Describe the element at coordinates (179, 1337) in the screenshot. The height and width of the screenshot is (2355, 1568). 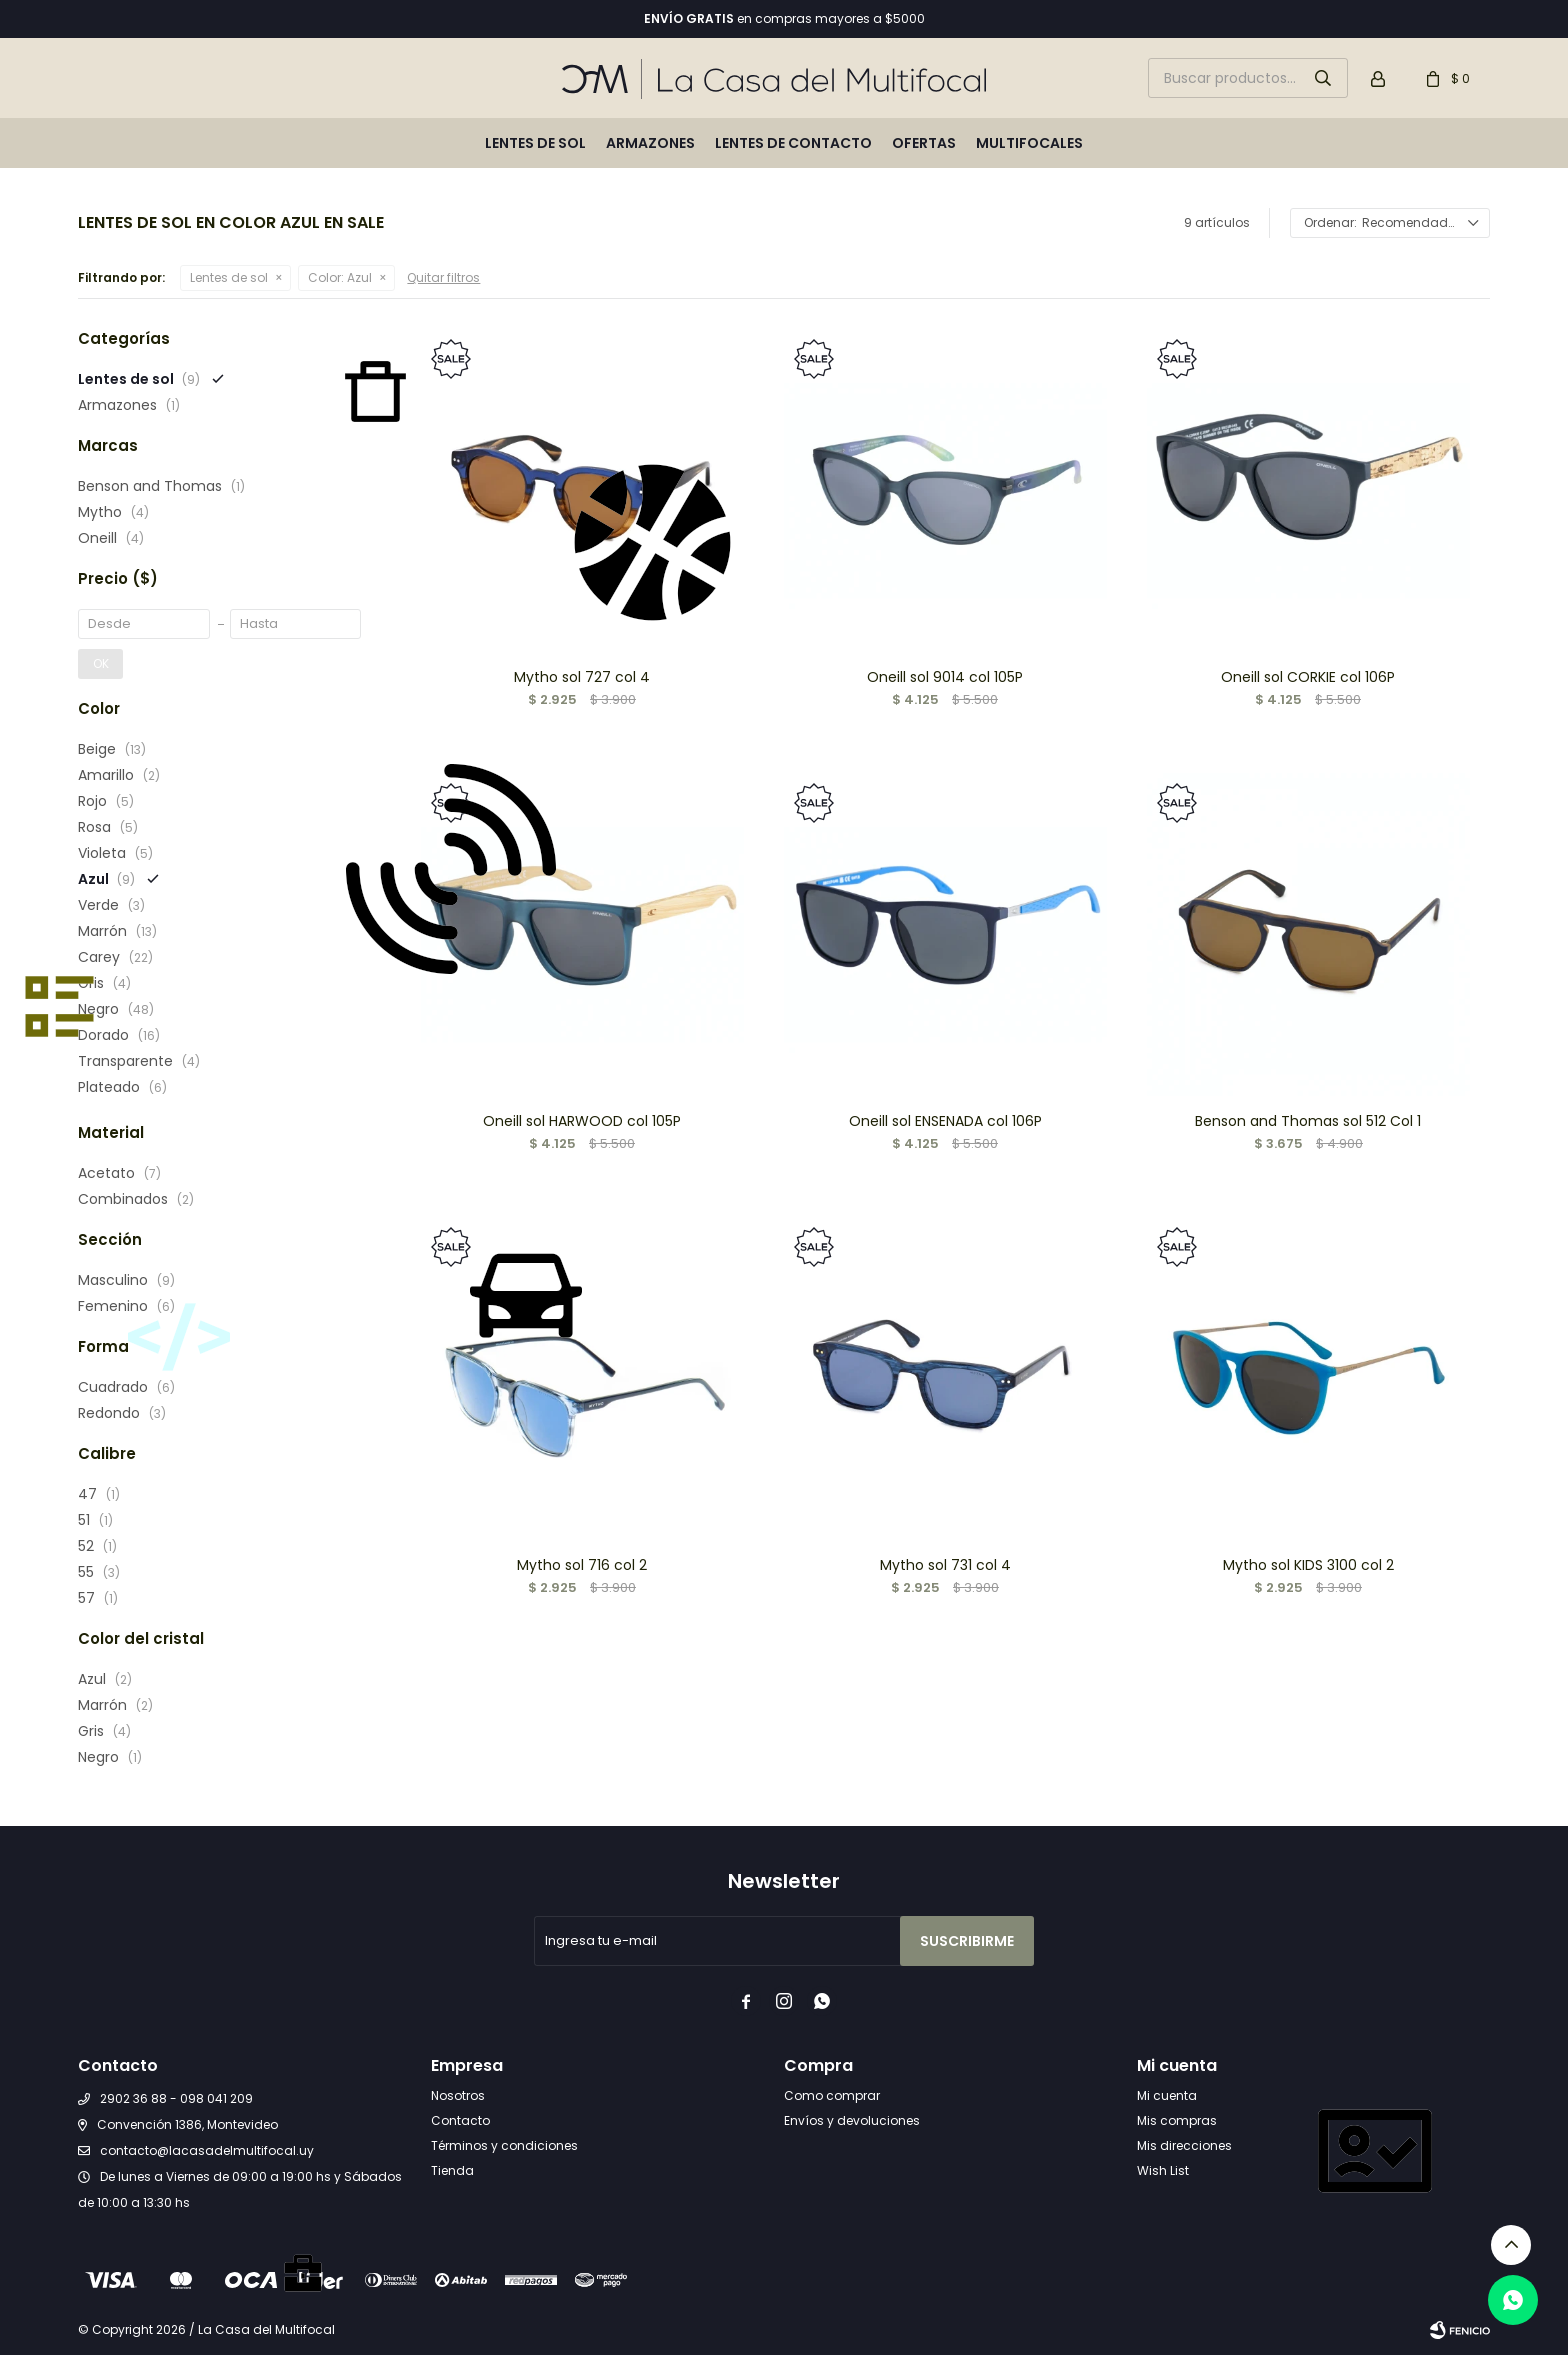
I see `htmx library or framework logo` at that location.